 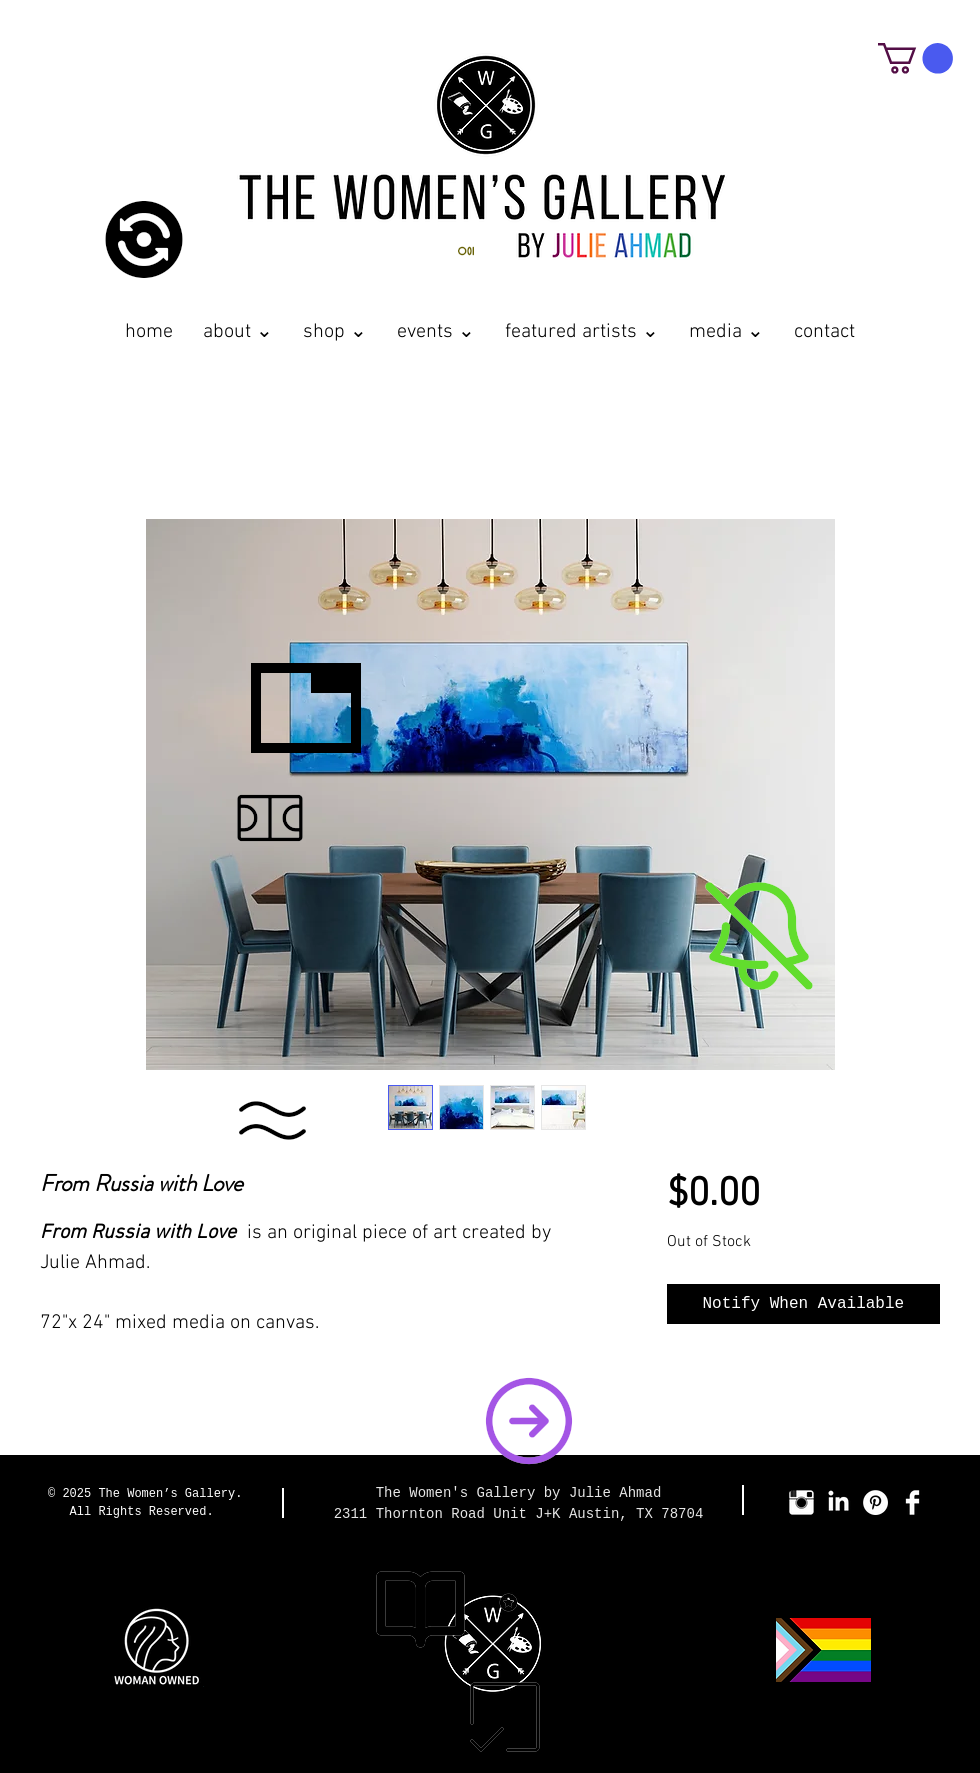 What do you see at coordinates (272, 1120) in the screenshot?
I see `indicates approximate or estimated value` at bounding box center [272, 1120].